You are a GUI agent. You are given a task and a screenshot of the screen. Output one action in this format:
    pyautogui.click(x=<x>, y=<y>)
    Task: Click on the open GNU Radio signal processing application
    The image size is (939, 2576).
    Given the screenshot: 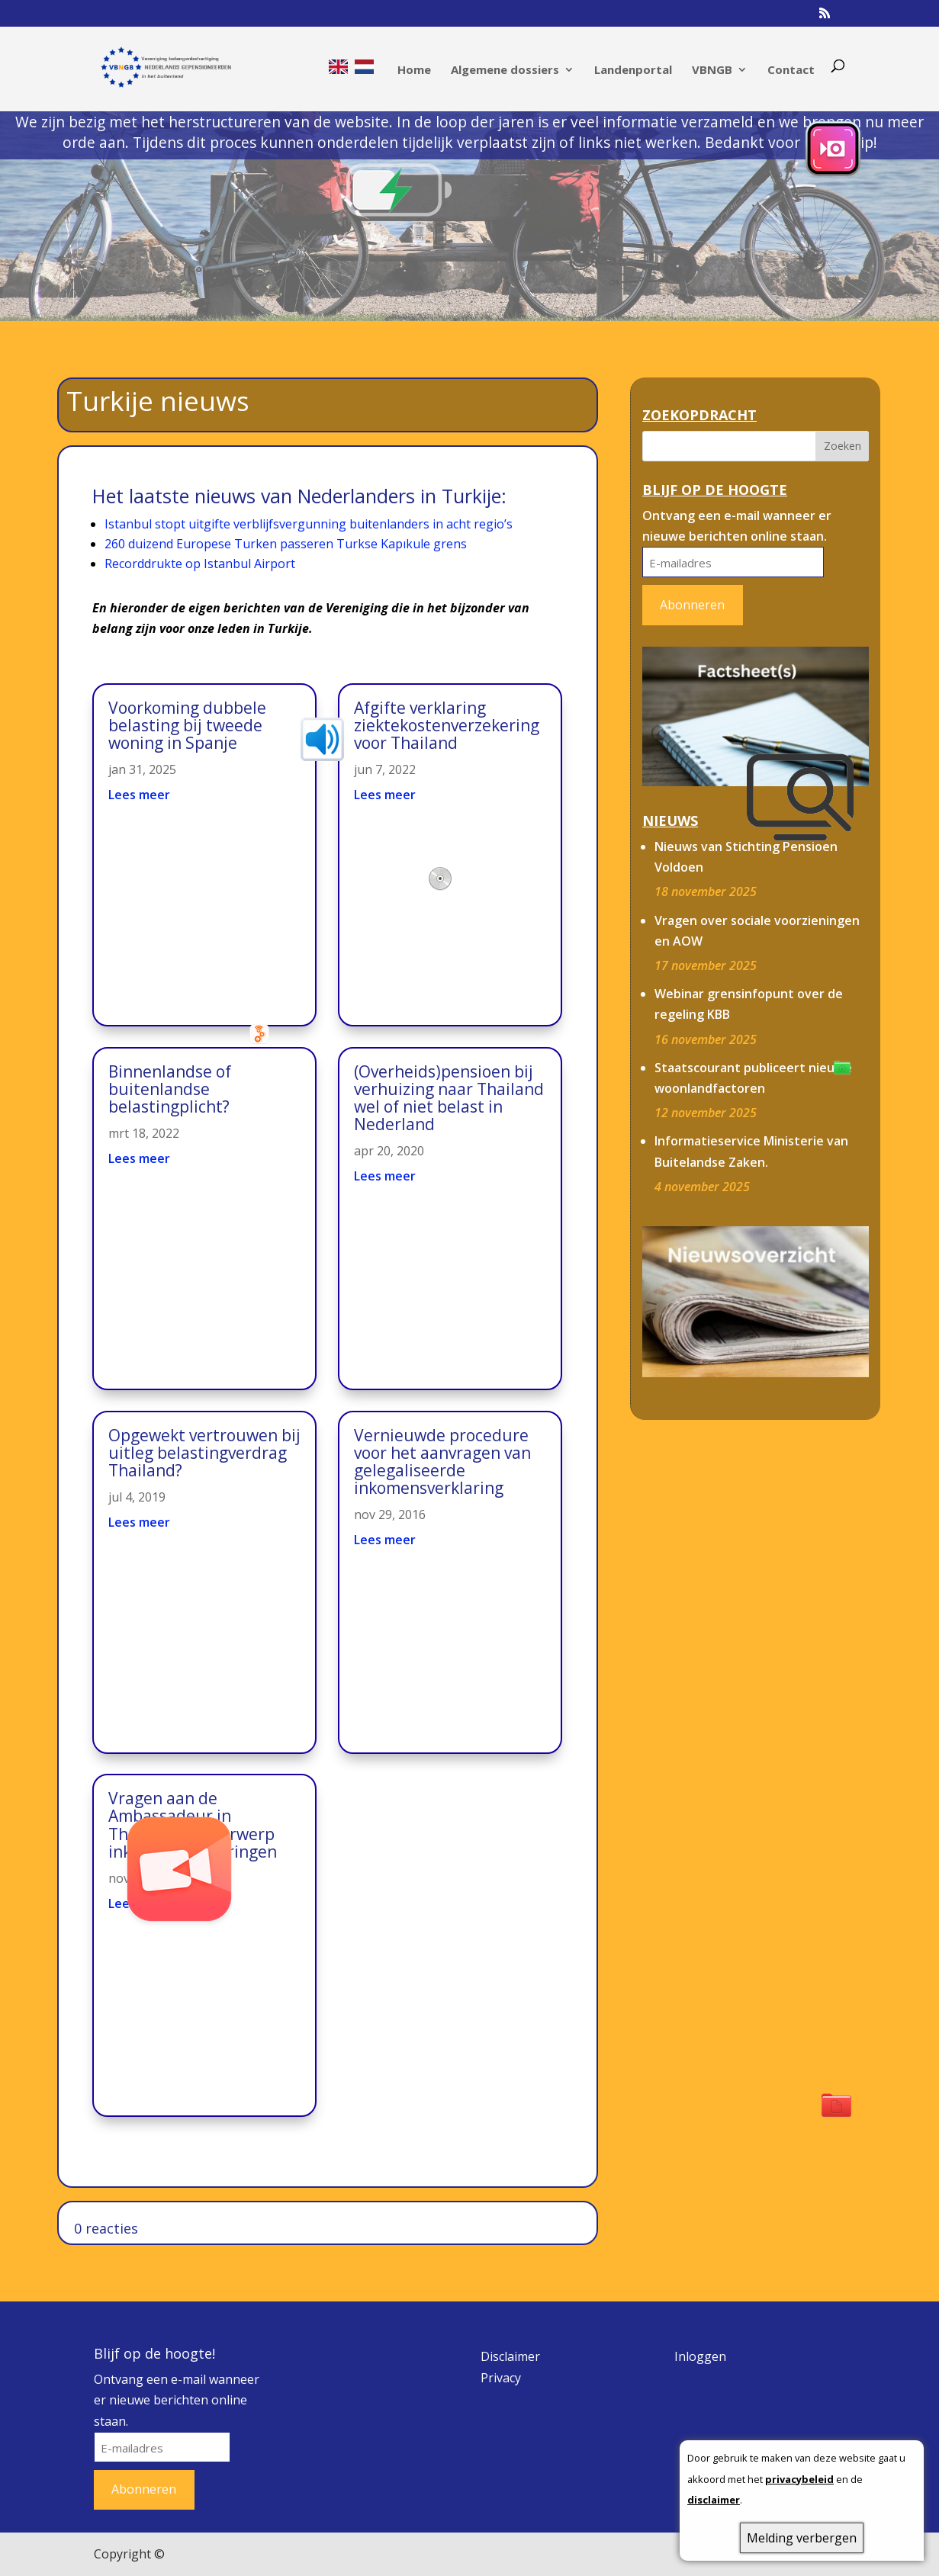 What is the action you would take?
    pyautogui.click(x=259, y=1034)
    